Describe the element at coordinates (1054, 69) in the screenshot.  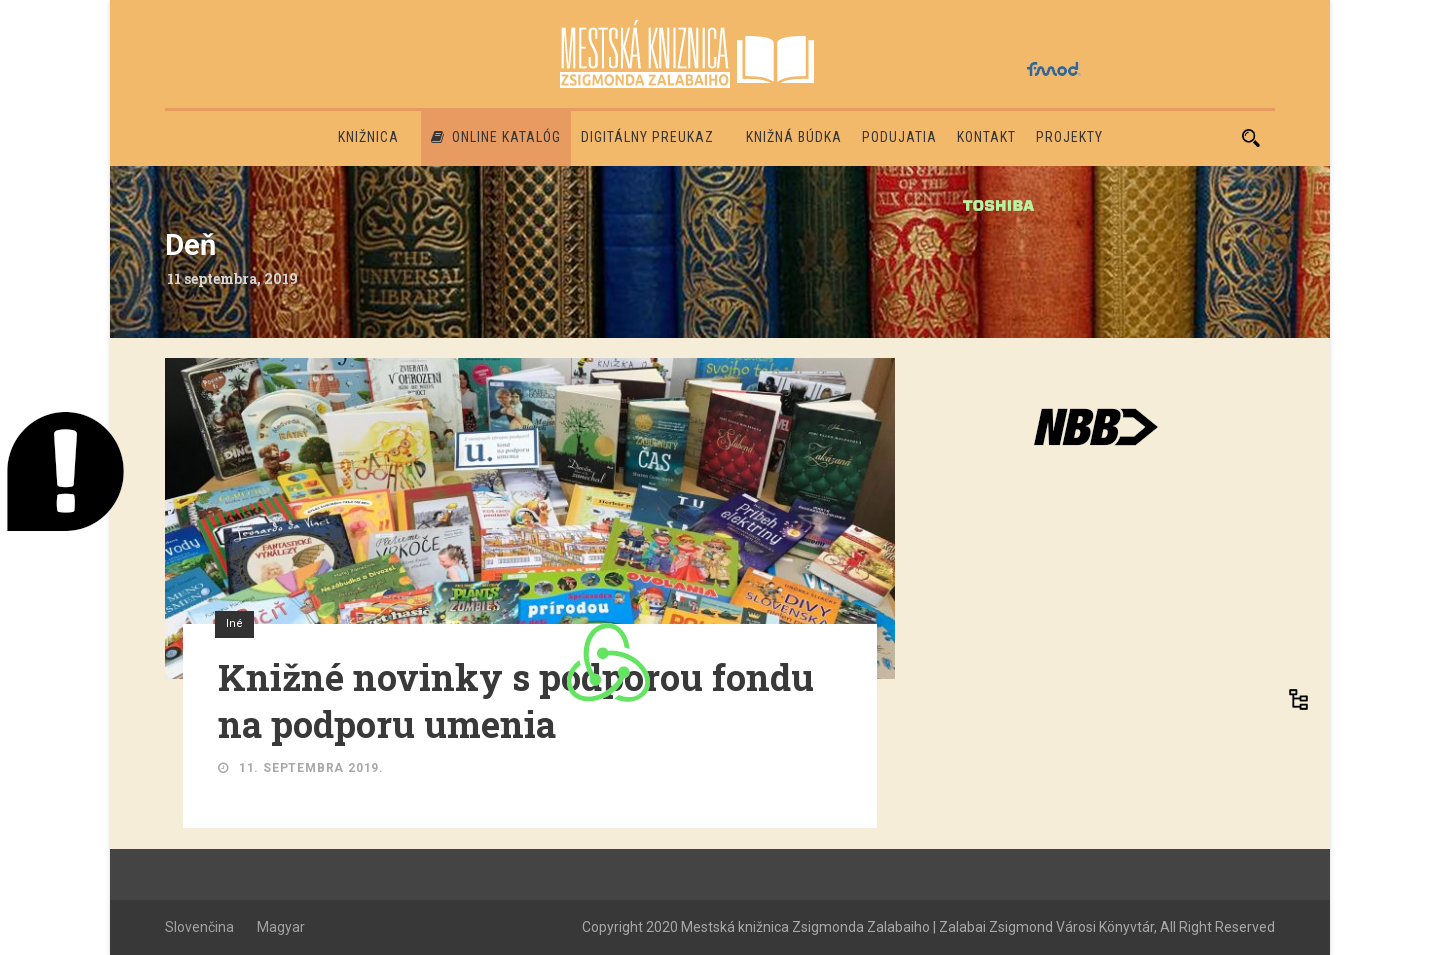
I see `fmod audio middleware logo` at that location.